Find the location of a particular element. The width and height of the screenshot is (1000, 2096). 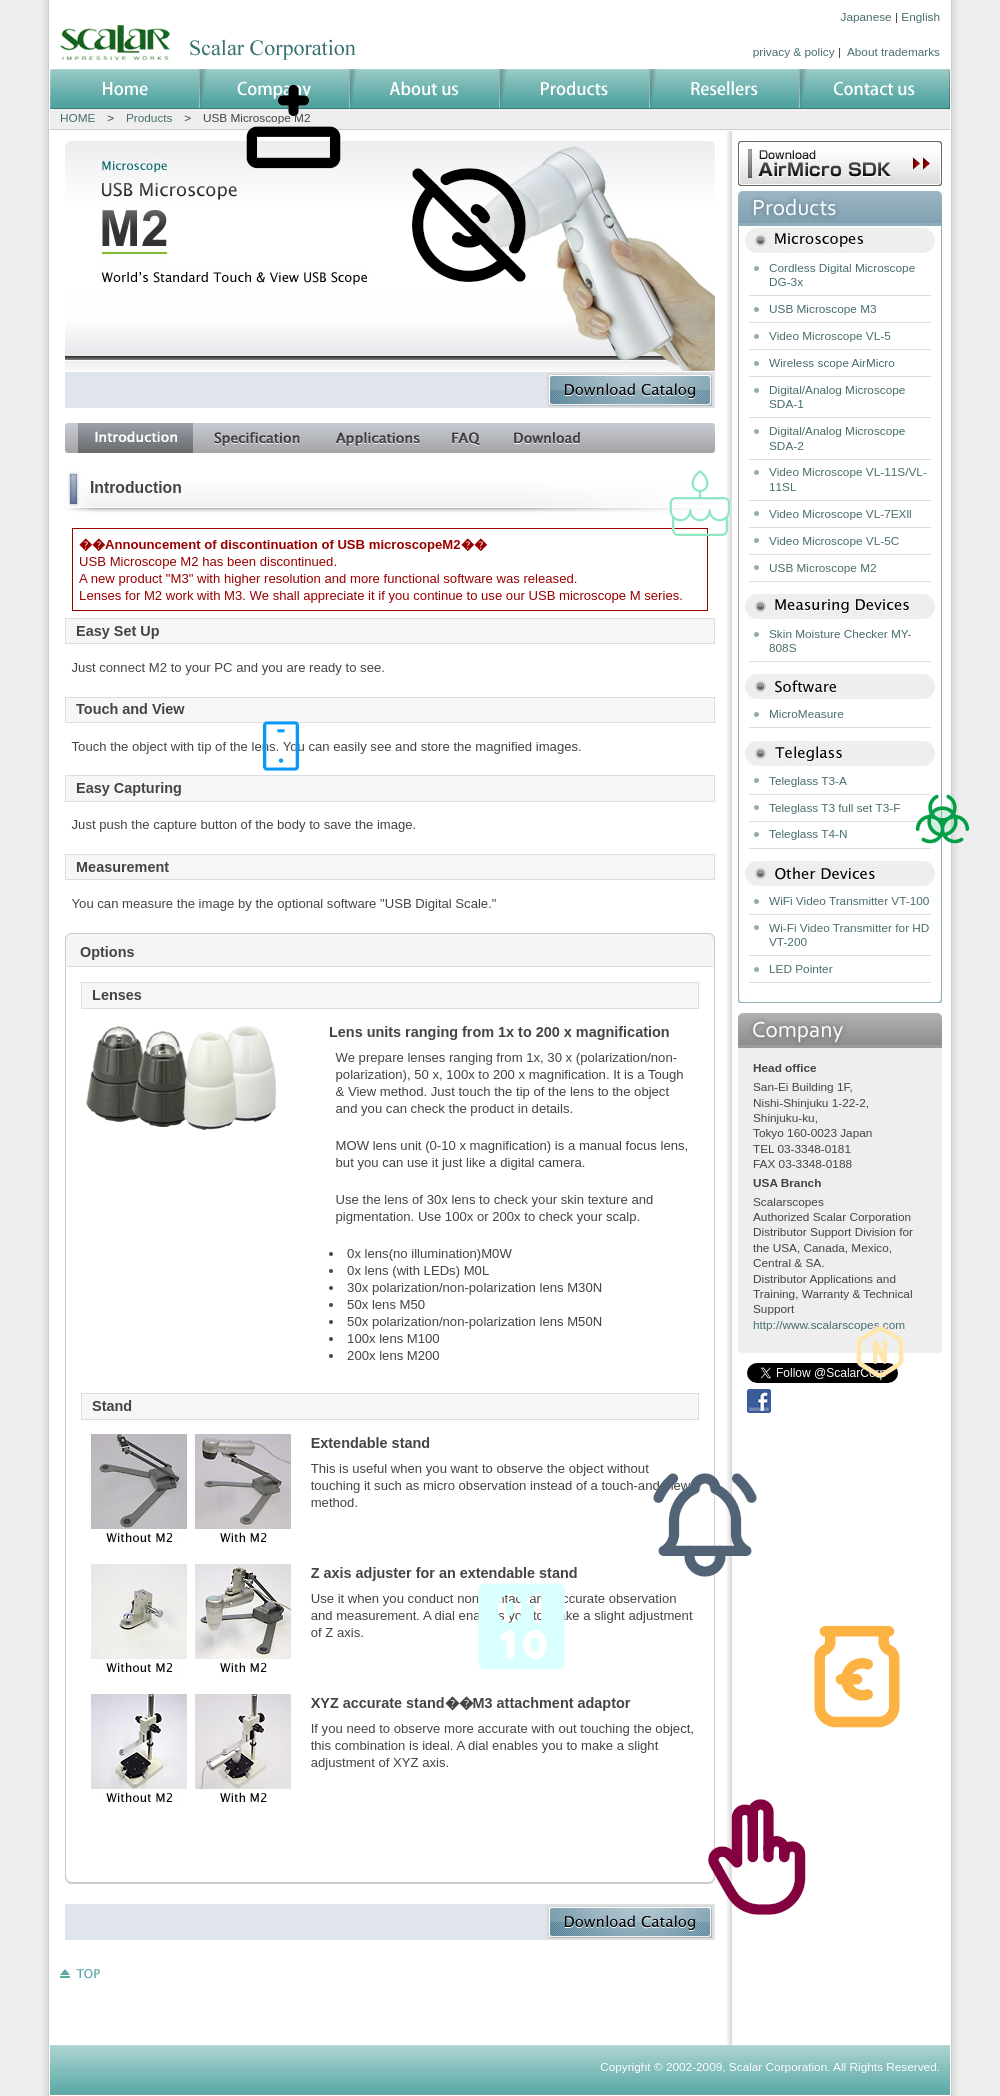

insert a new row above is located at coordinates (293, 126).